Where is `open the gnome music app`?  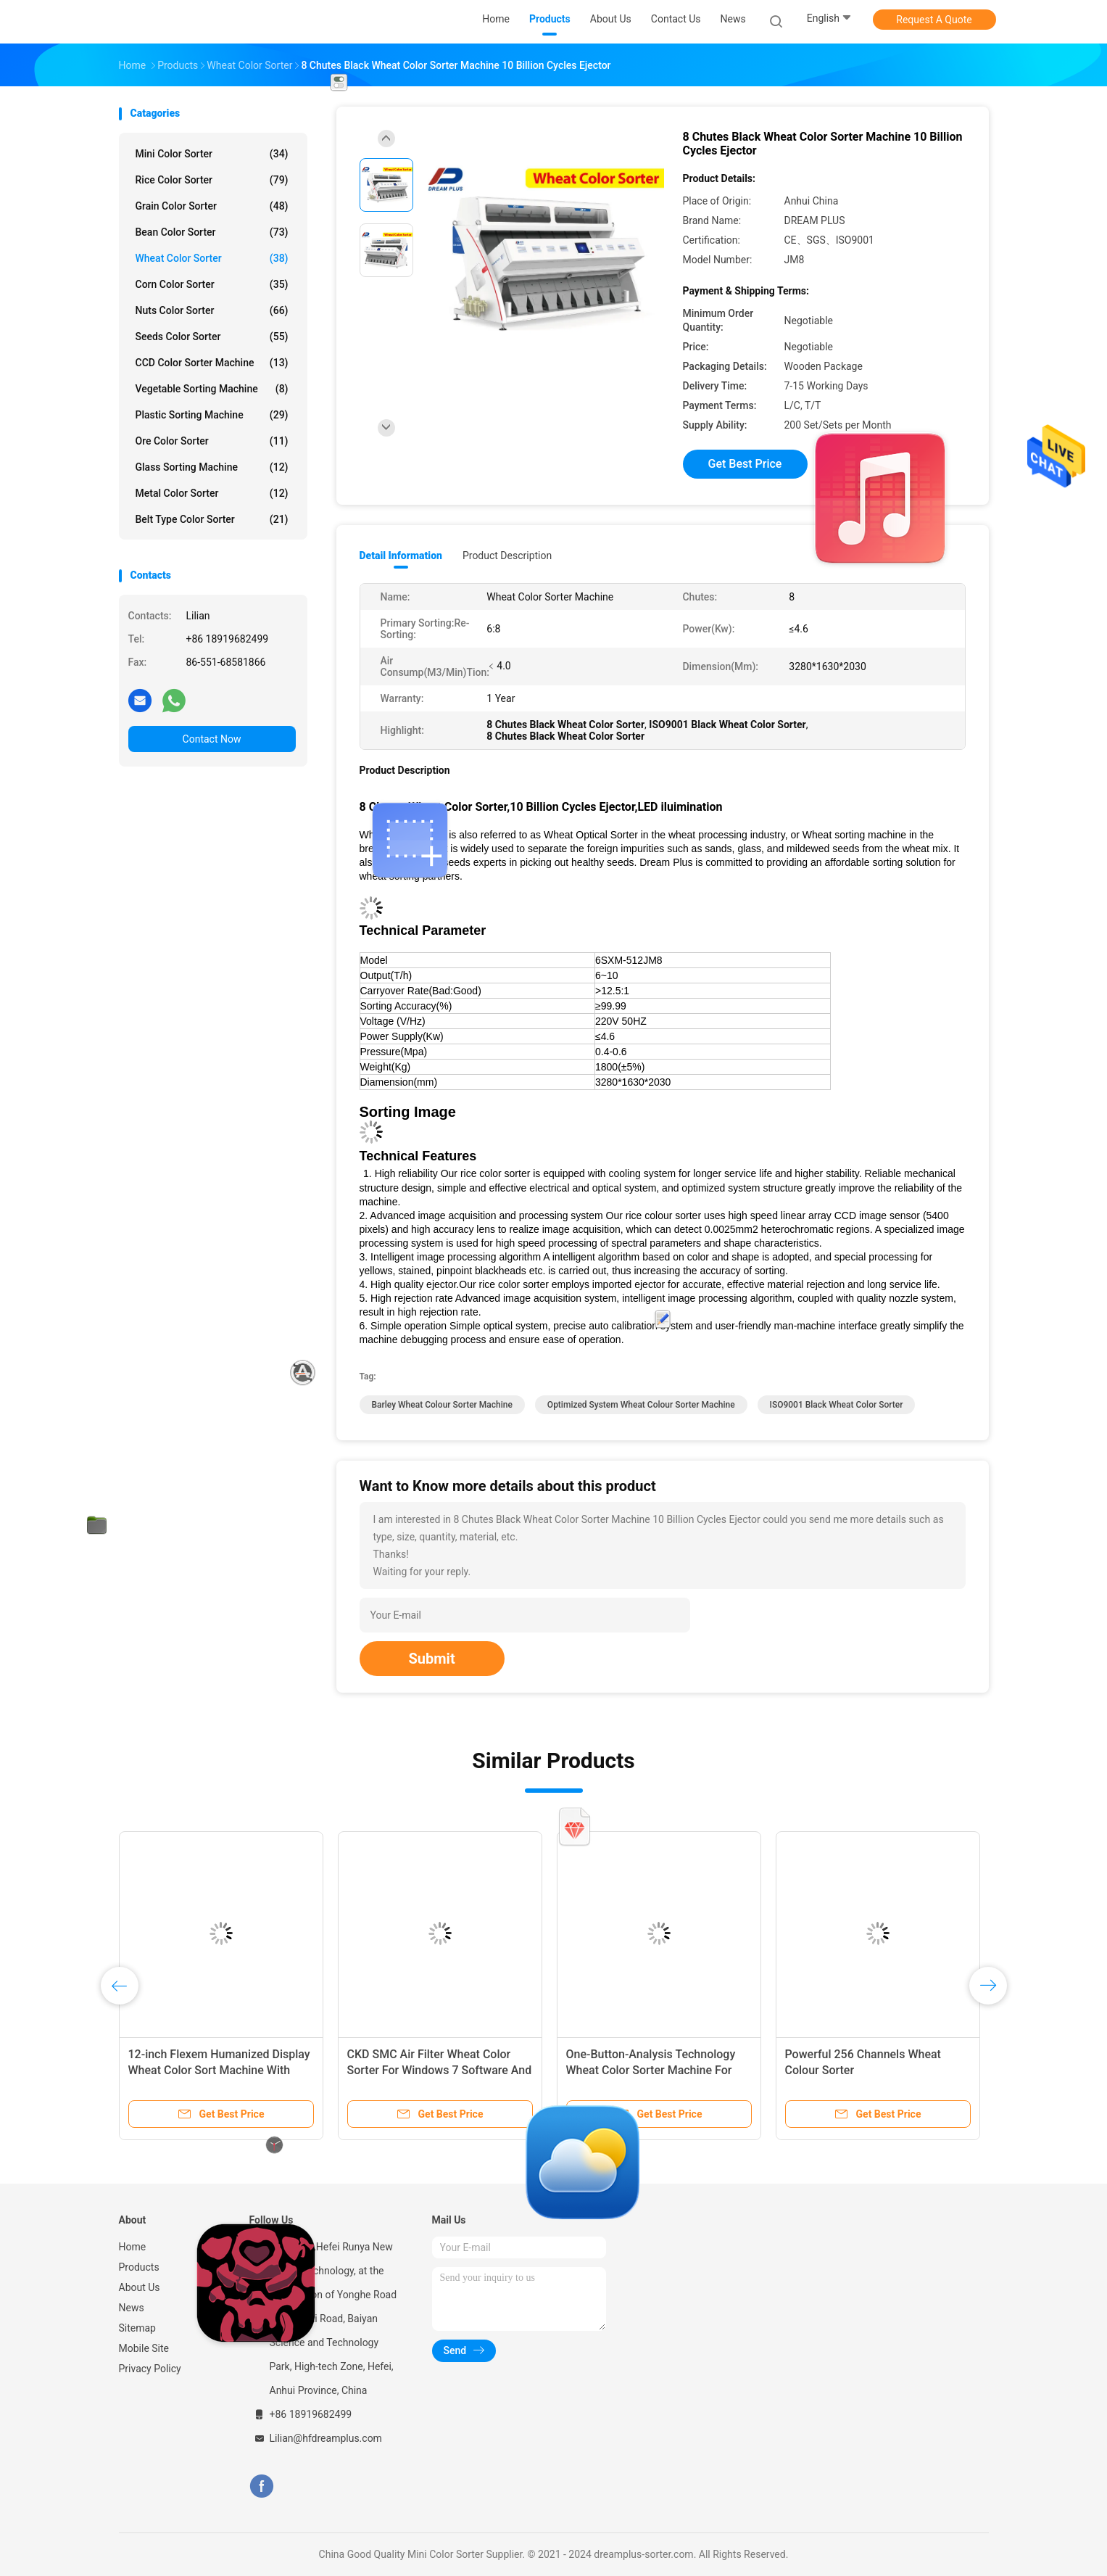 open the gnome music app is located at coordinates (880, 498).